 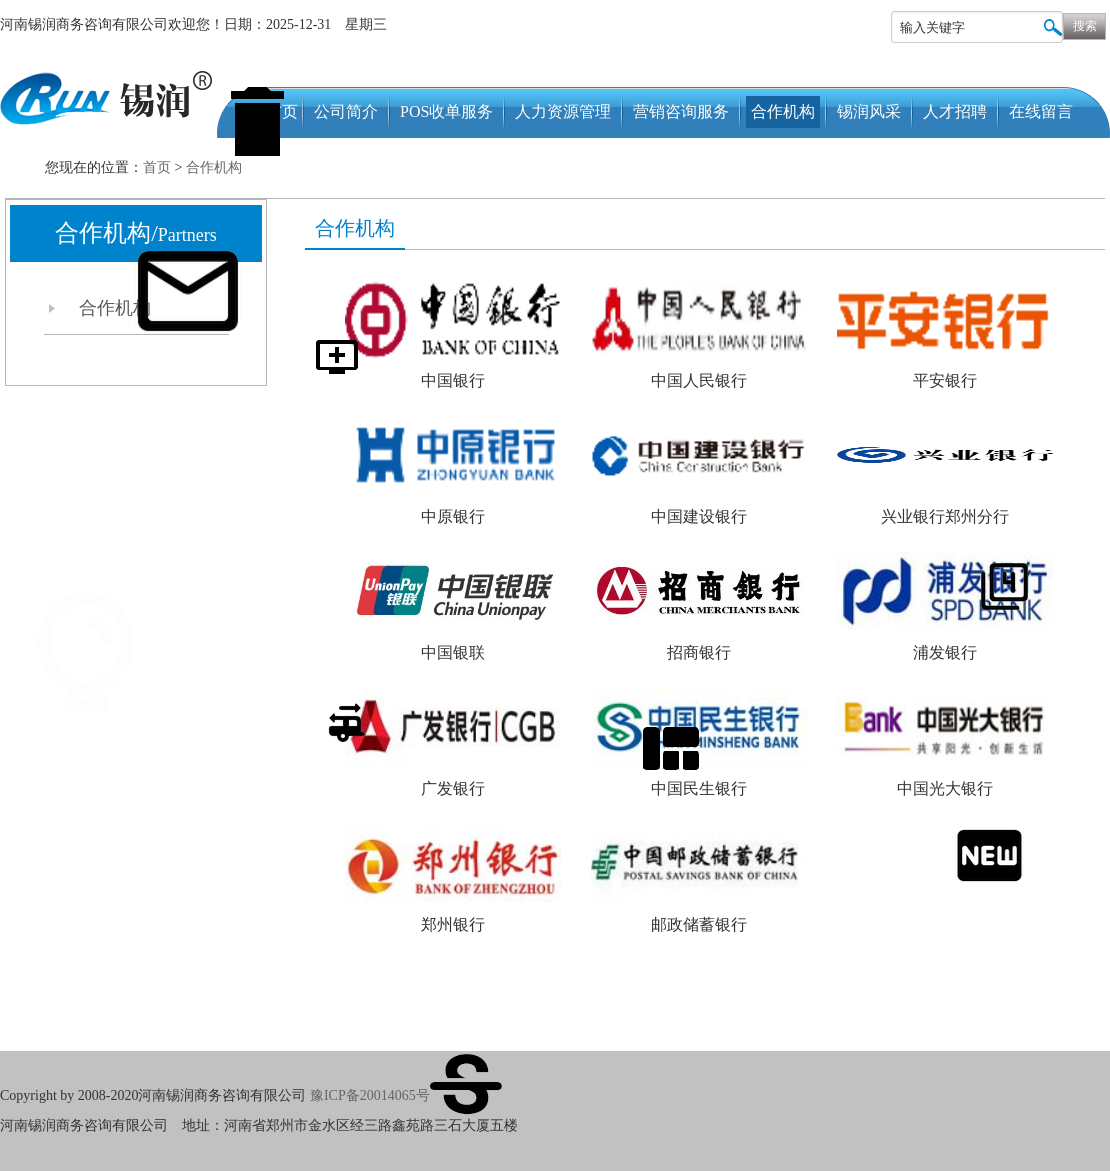 What do you see at coordinates (989, 855) in the screenshot?
I see `indicates new content or recently added items` at bounding box center [989, 855].